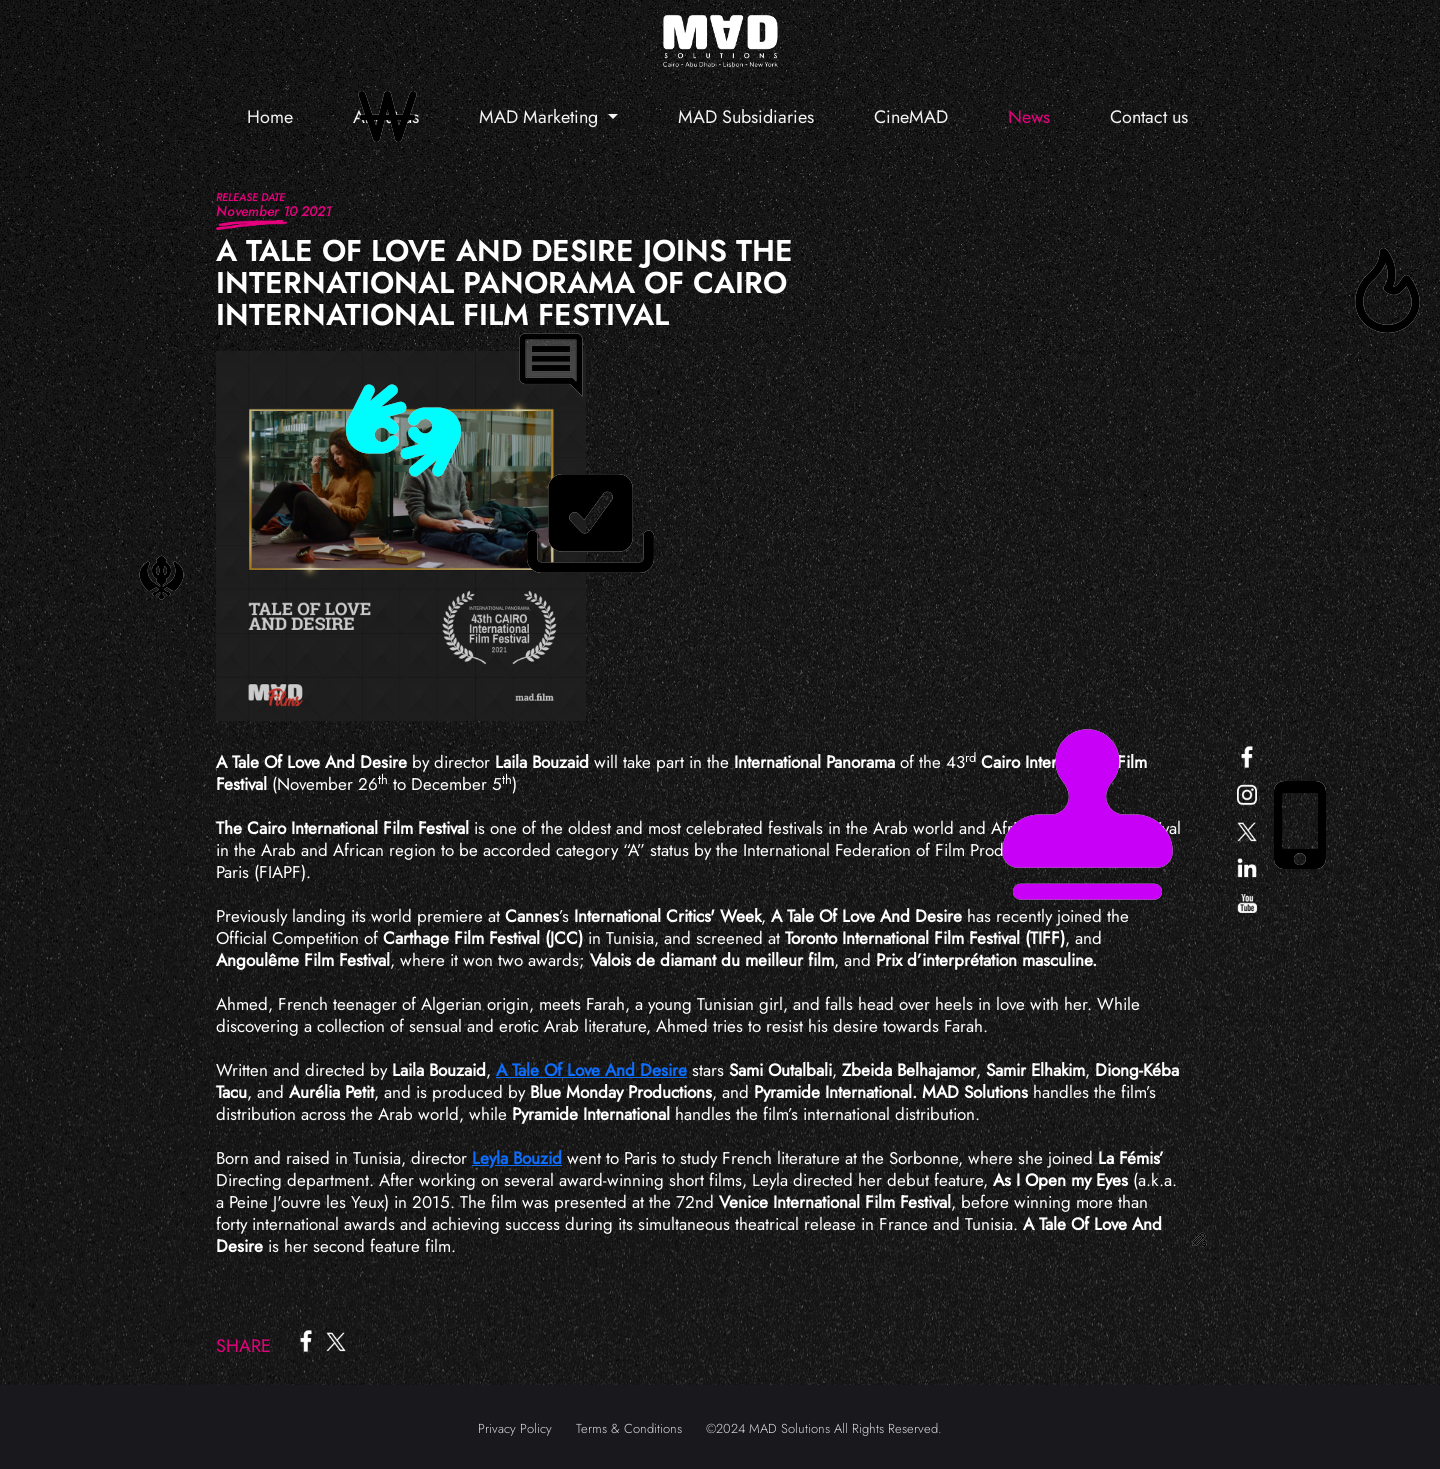 Image resolution: width=1440 pixels, height=1469 pixels. Describe the element at coordinates (1302, 825) in the screenshot. I see `indicates mobile device or smartphone` at that location.